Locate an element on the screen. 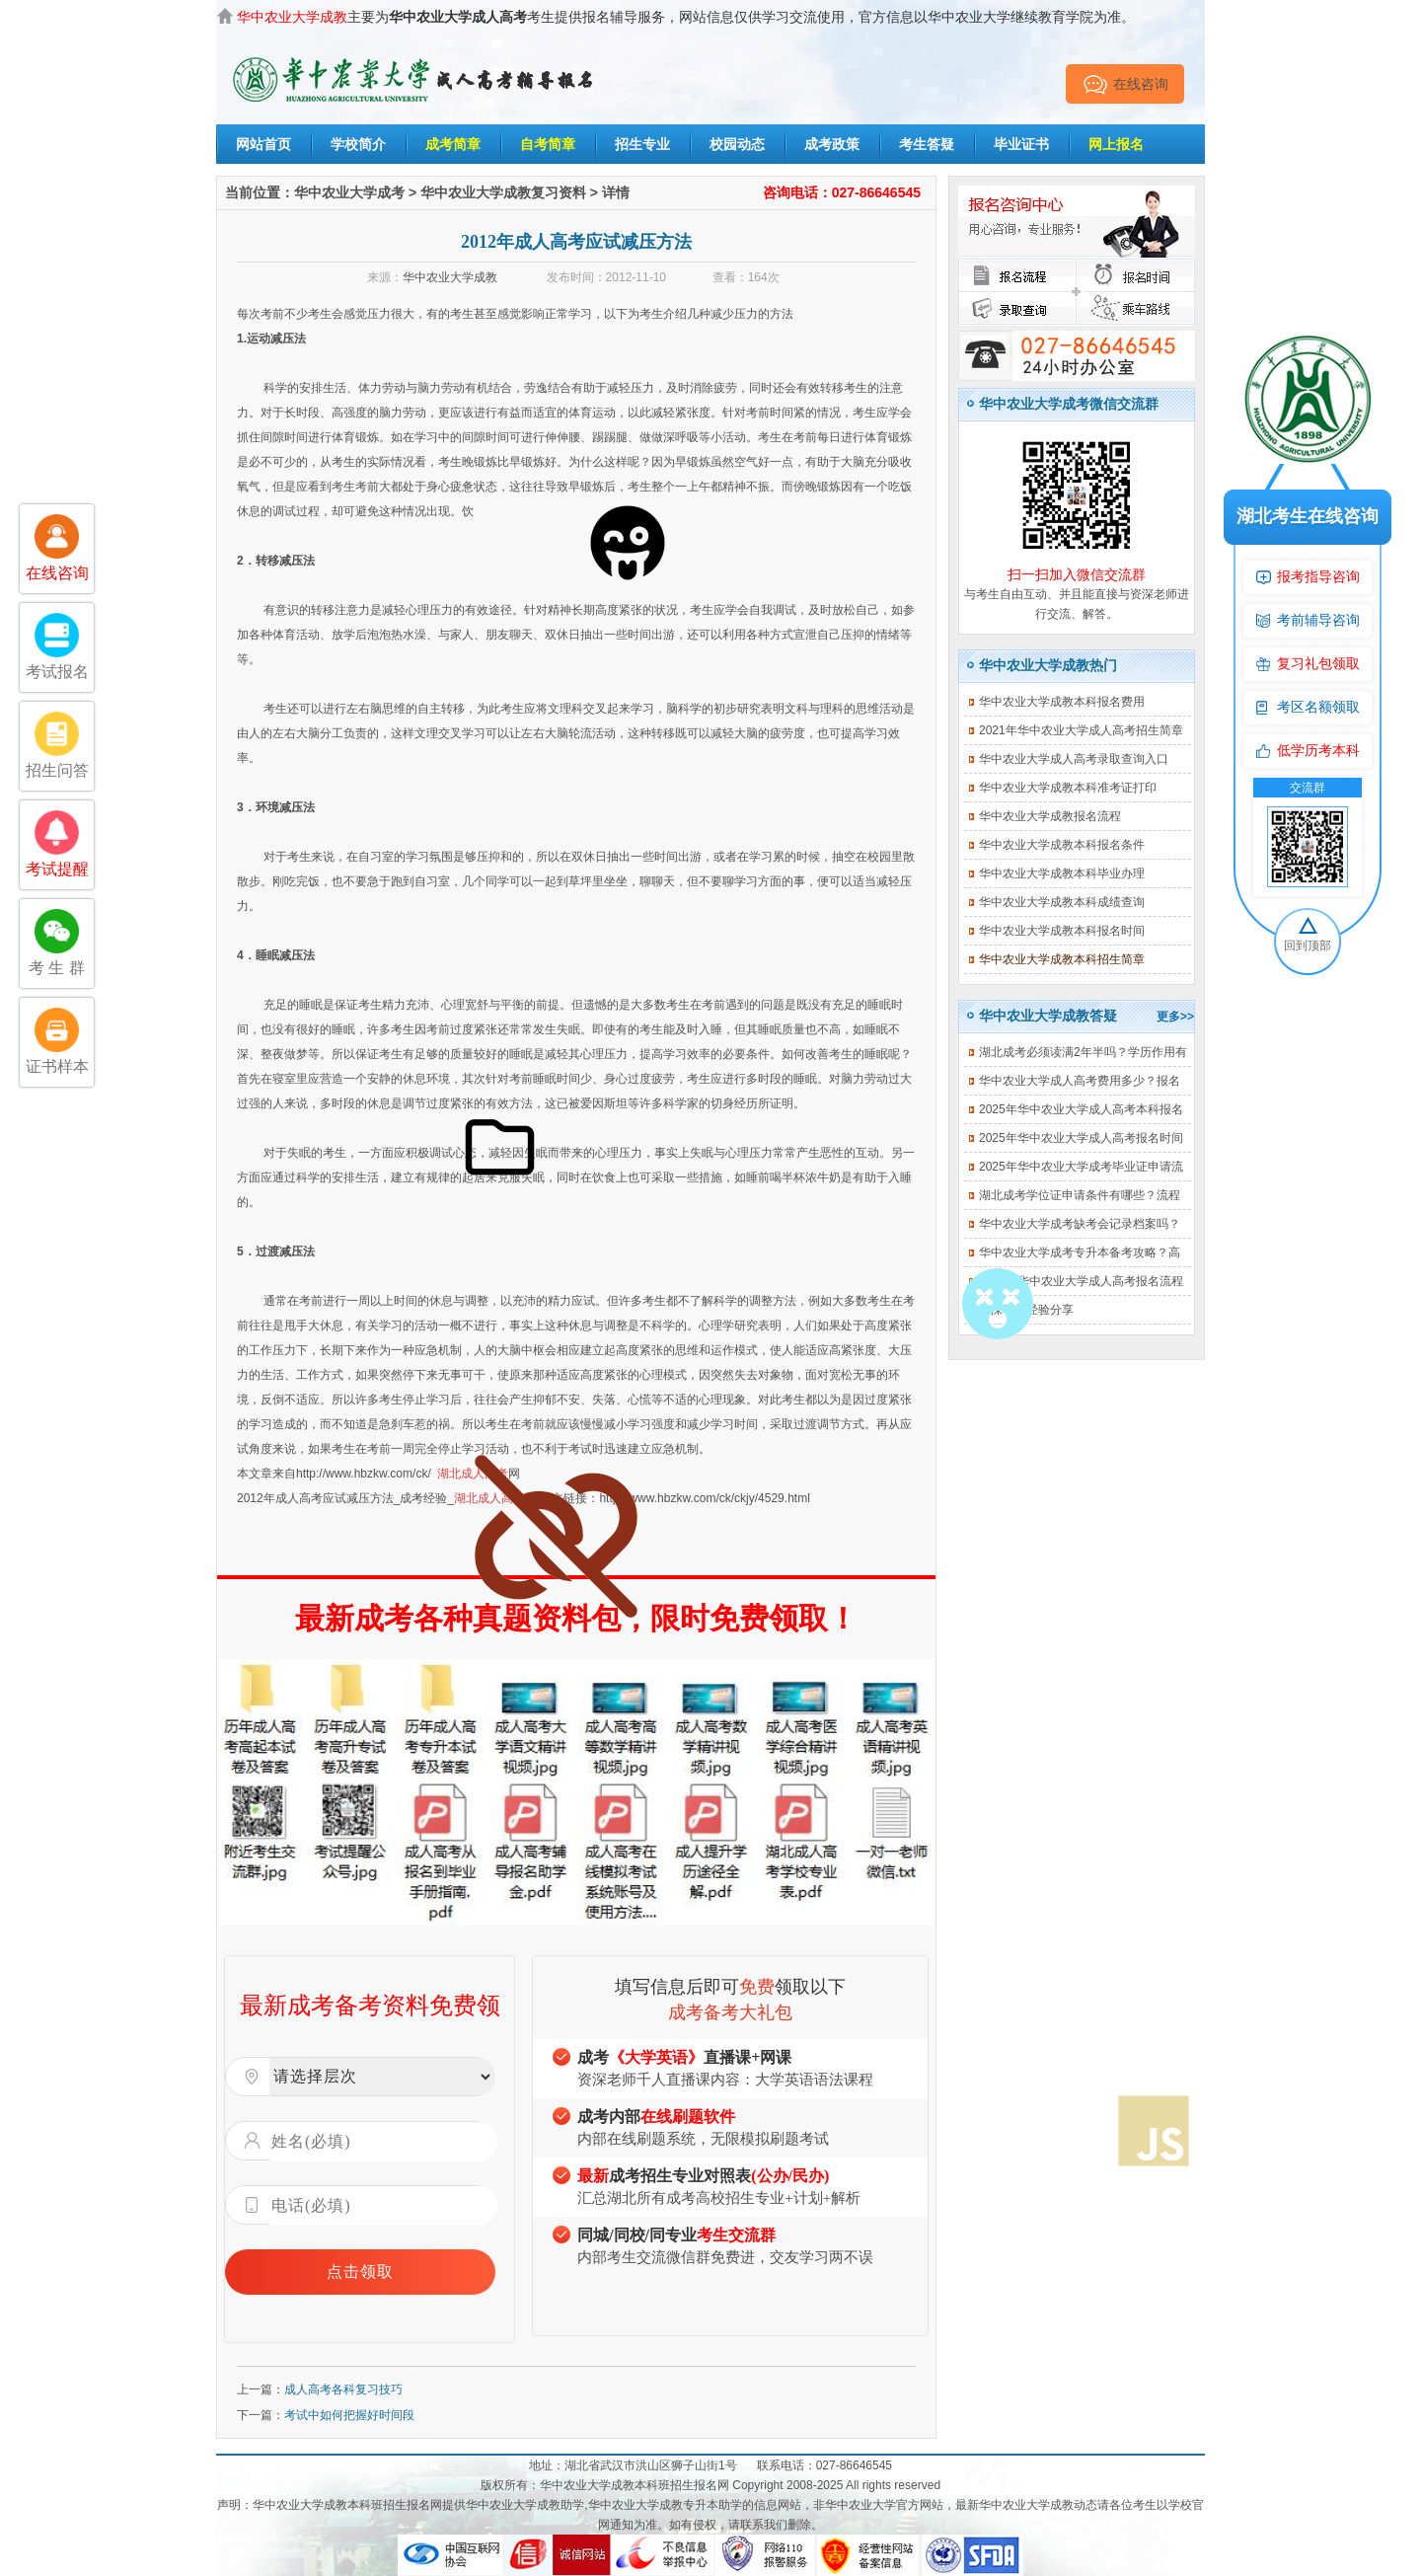 This screenshot has height=2576, width=1421. indicates a broken or invalid link is located at coordinates (556, 1536).